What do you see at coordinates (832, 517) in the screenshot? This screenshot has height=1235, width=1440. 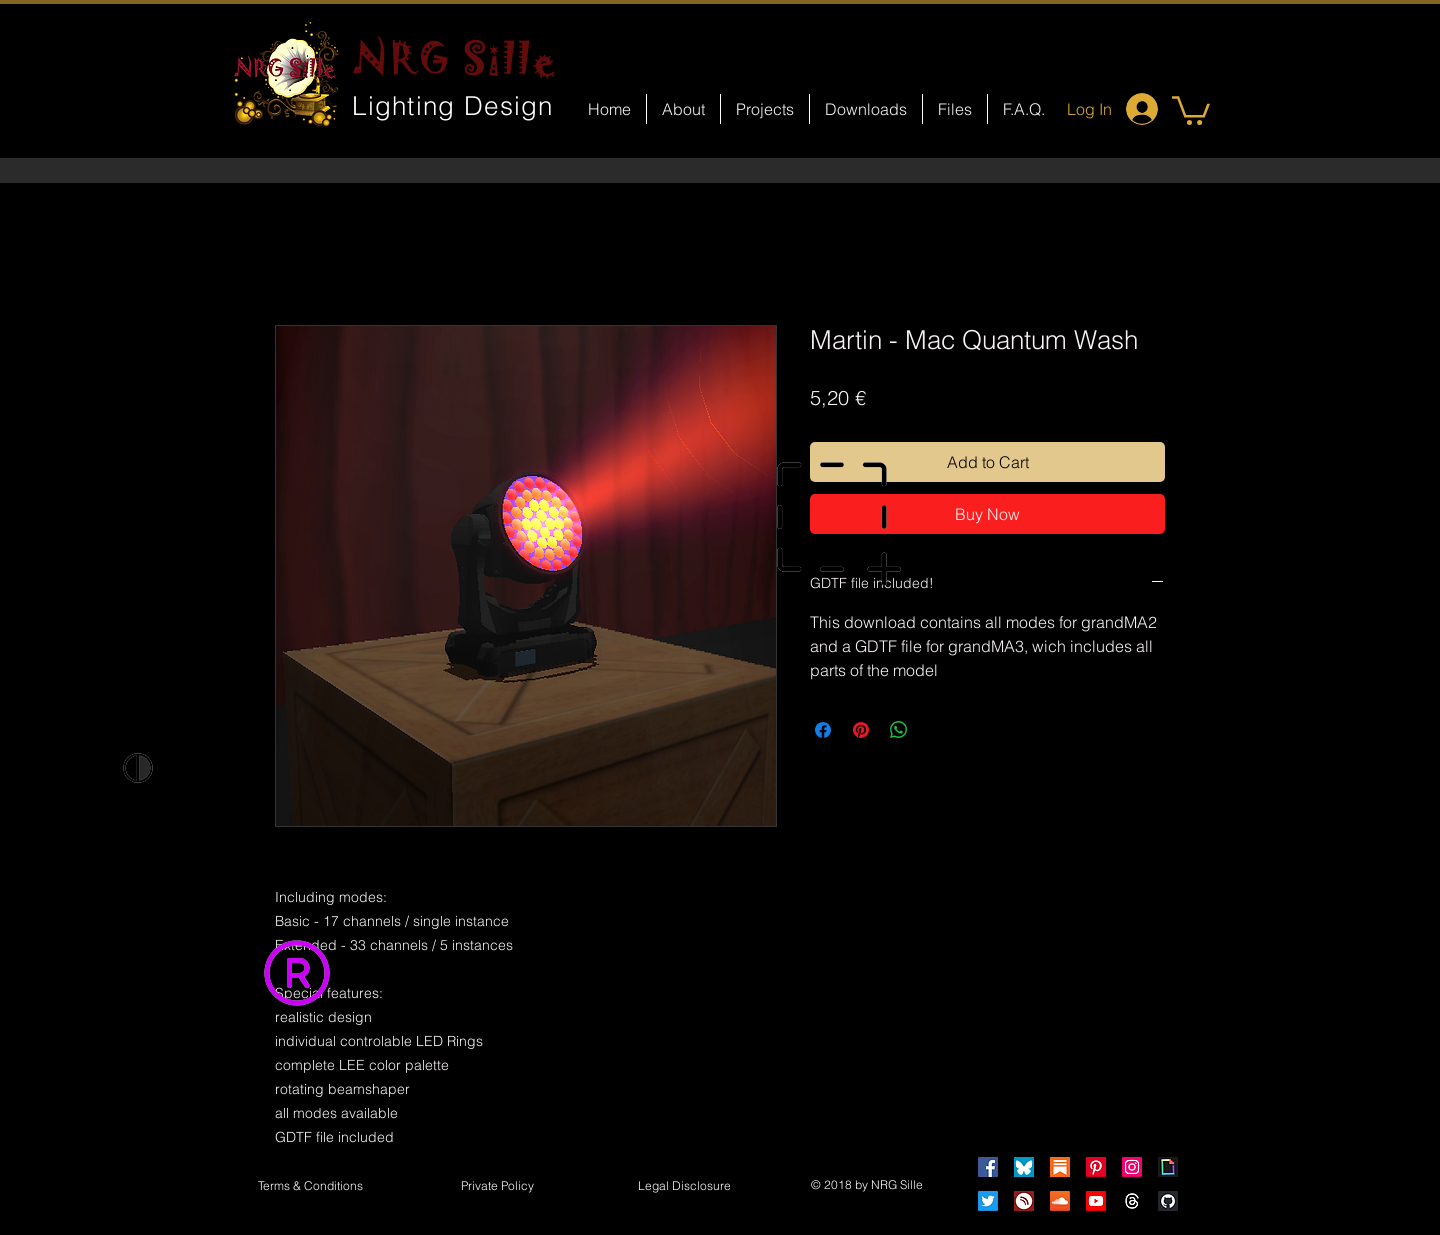 I see `add to current selection` at bounding box center [832, 517].